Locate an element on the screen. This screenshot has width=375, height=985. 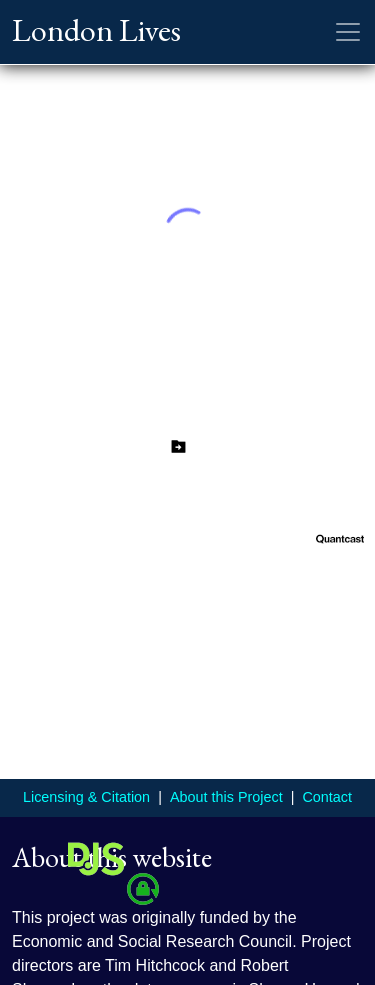
quantcast company logo is located at coordinates (340, 539).